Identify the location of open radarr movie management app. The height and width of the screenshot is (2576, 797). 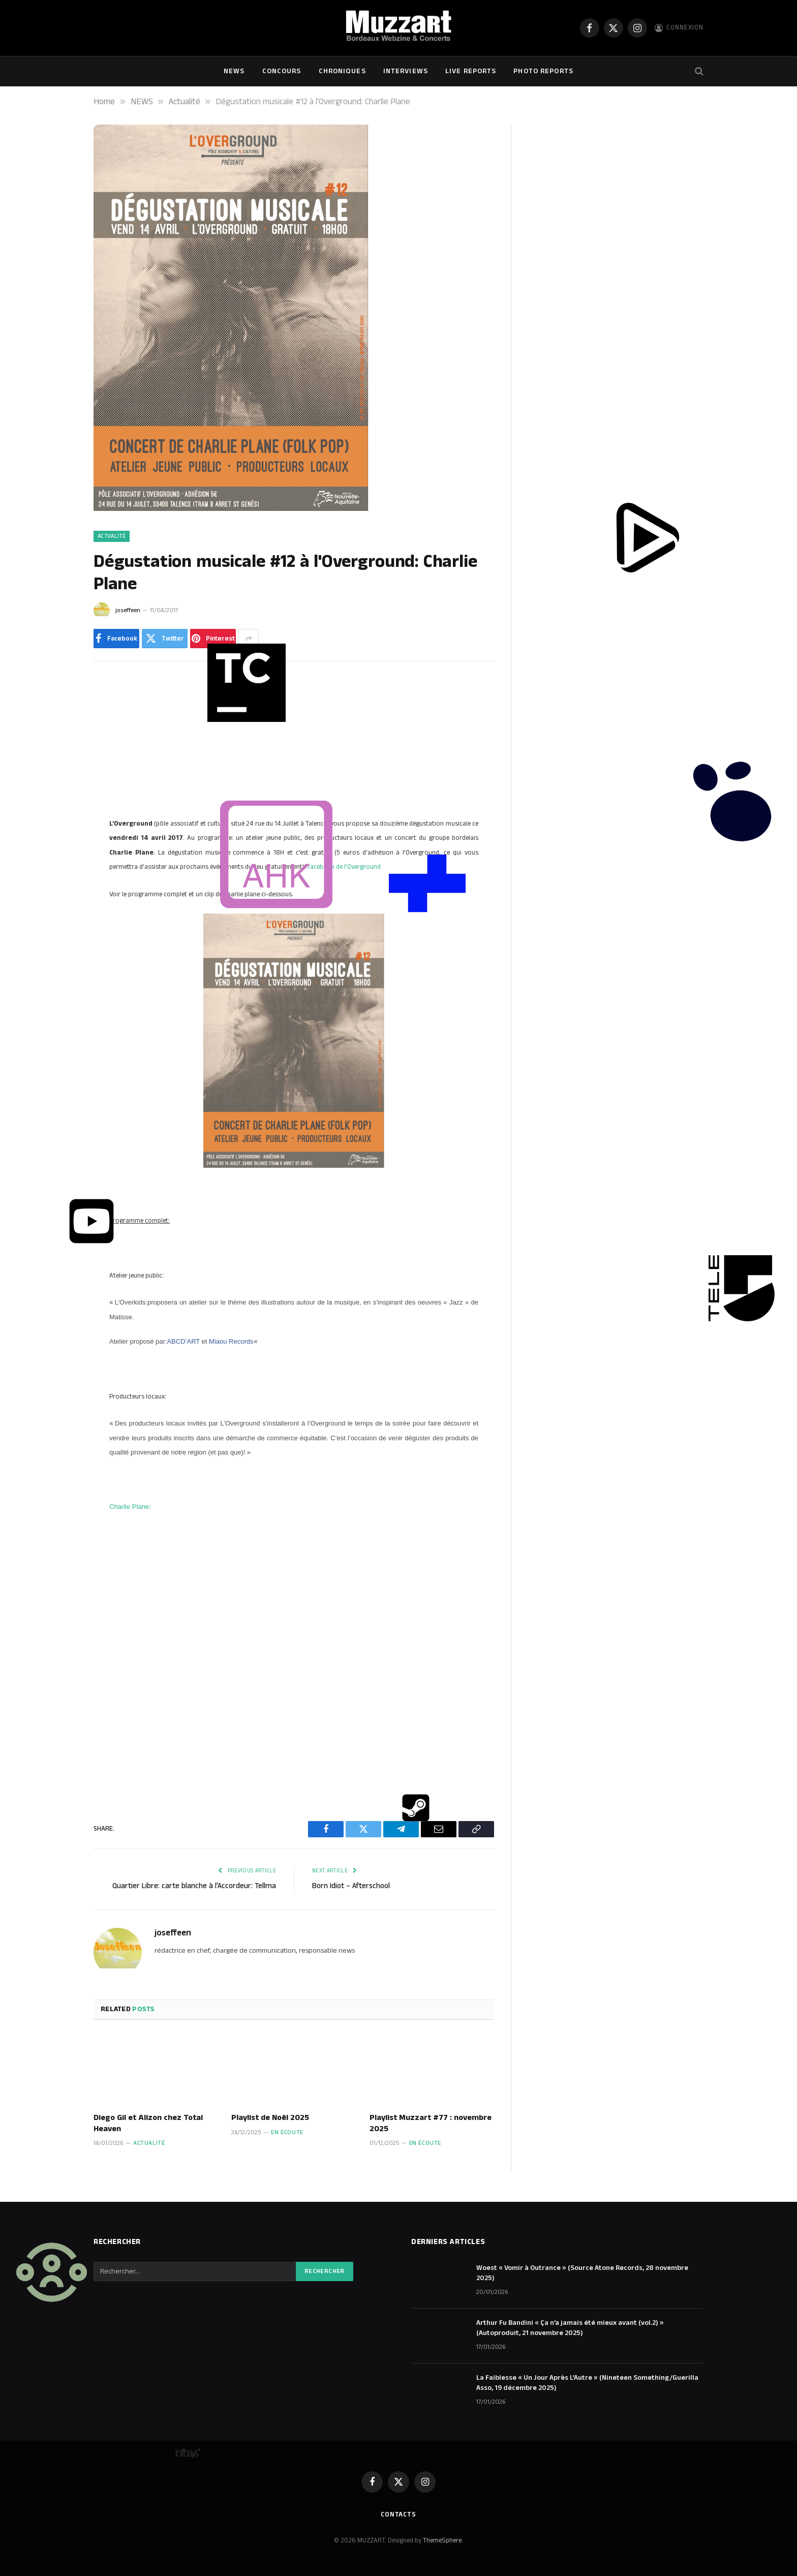
(648, 537).